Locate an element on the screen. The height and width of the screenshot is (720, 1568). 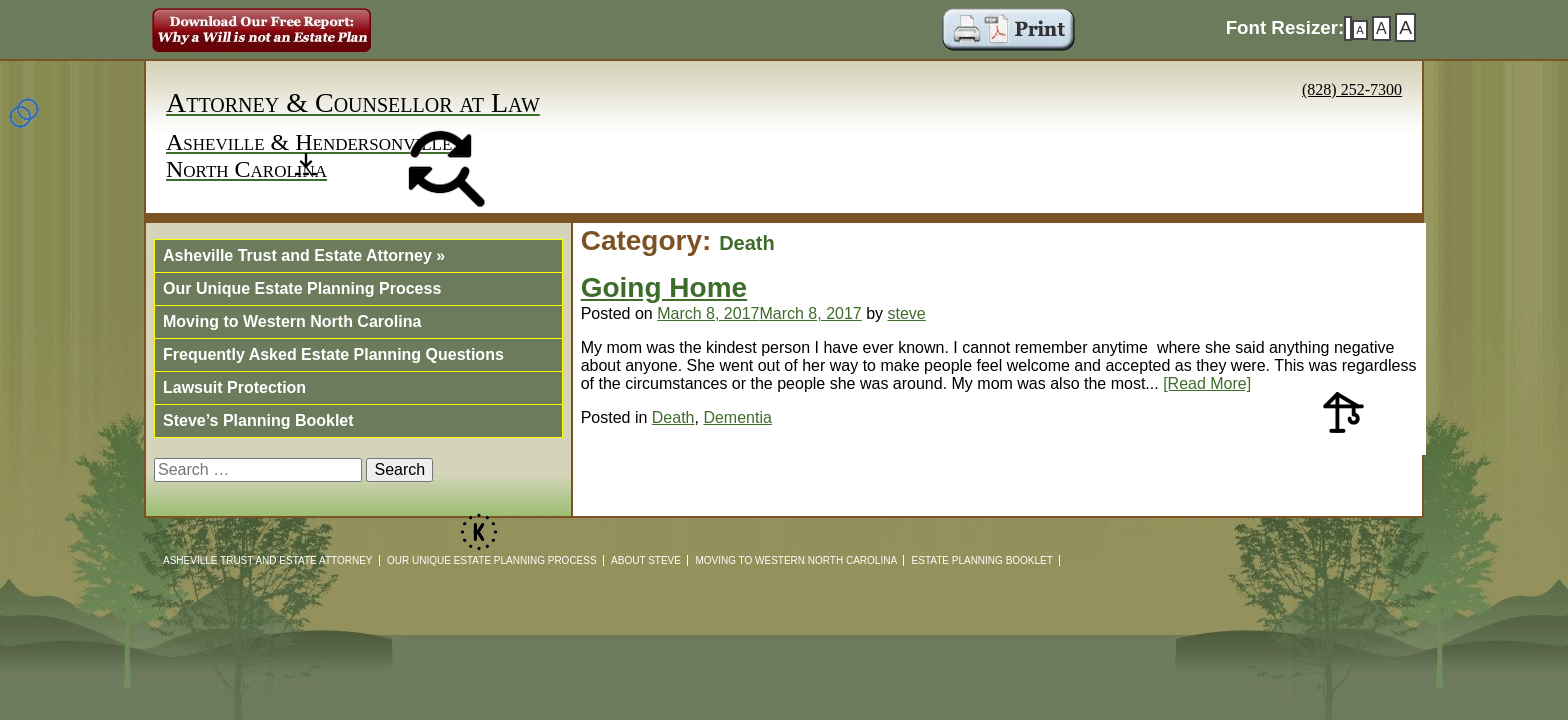
indicates construction or building in progress is located at coordinates (1343, 412).